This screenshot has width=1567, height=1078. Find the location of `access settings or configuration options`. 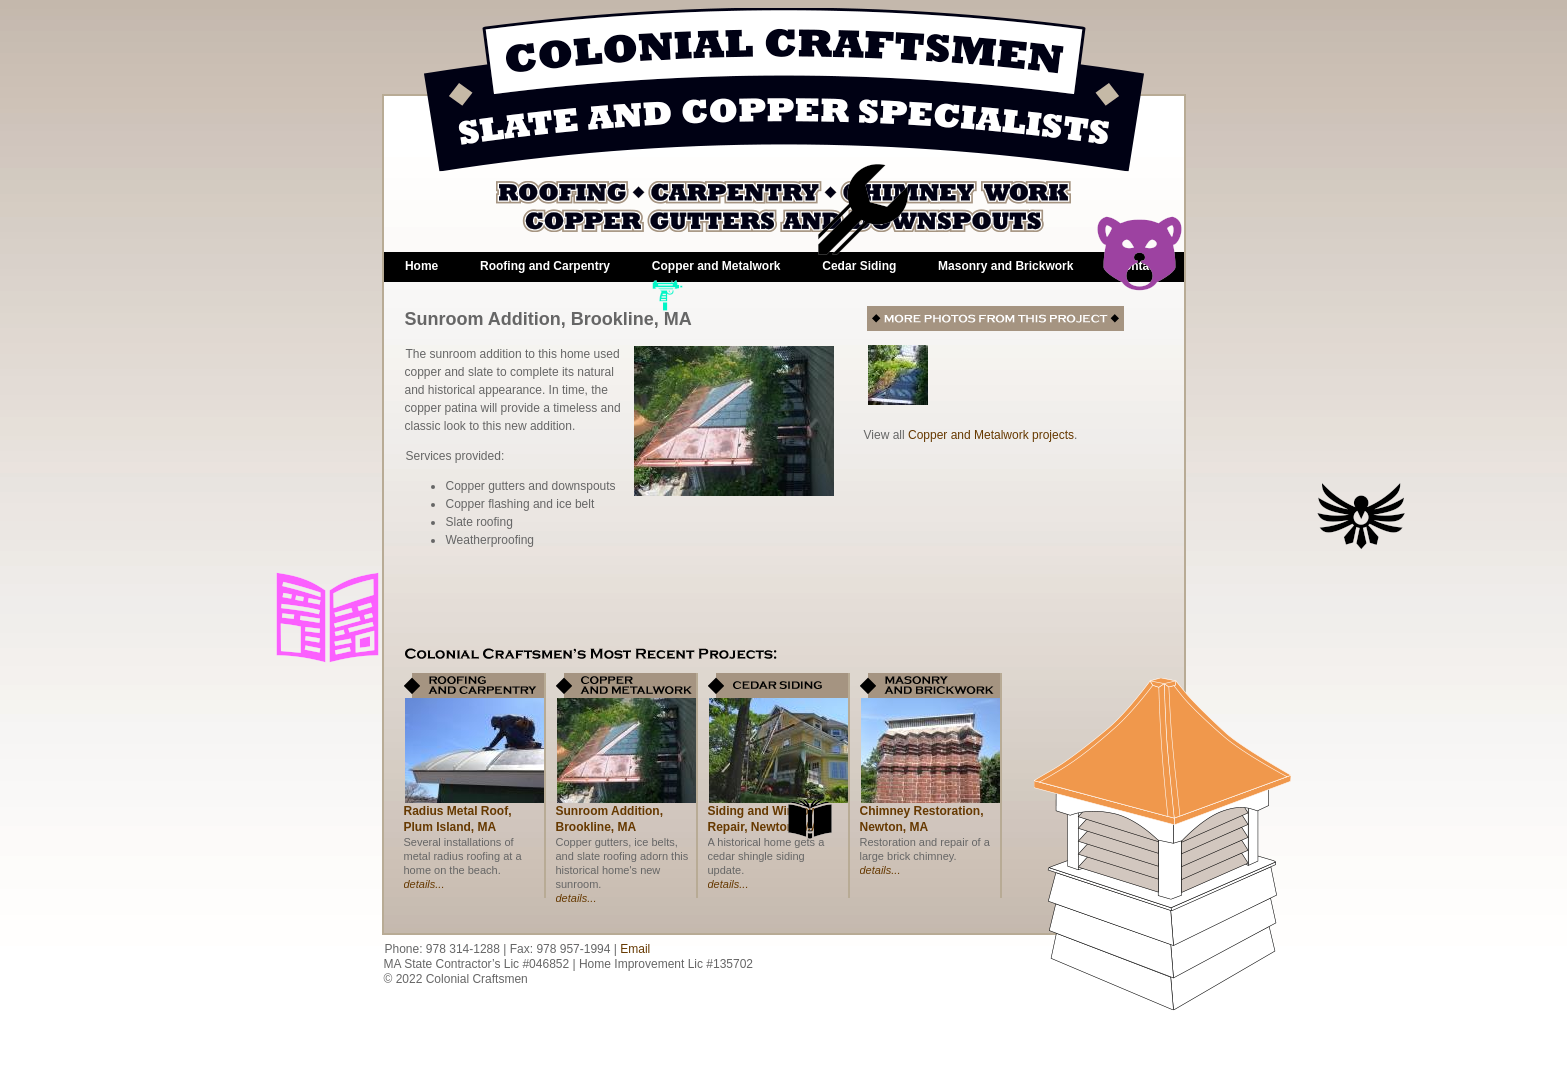

access settings or configuration options is located at coordinates (863, 209).